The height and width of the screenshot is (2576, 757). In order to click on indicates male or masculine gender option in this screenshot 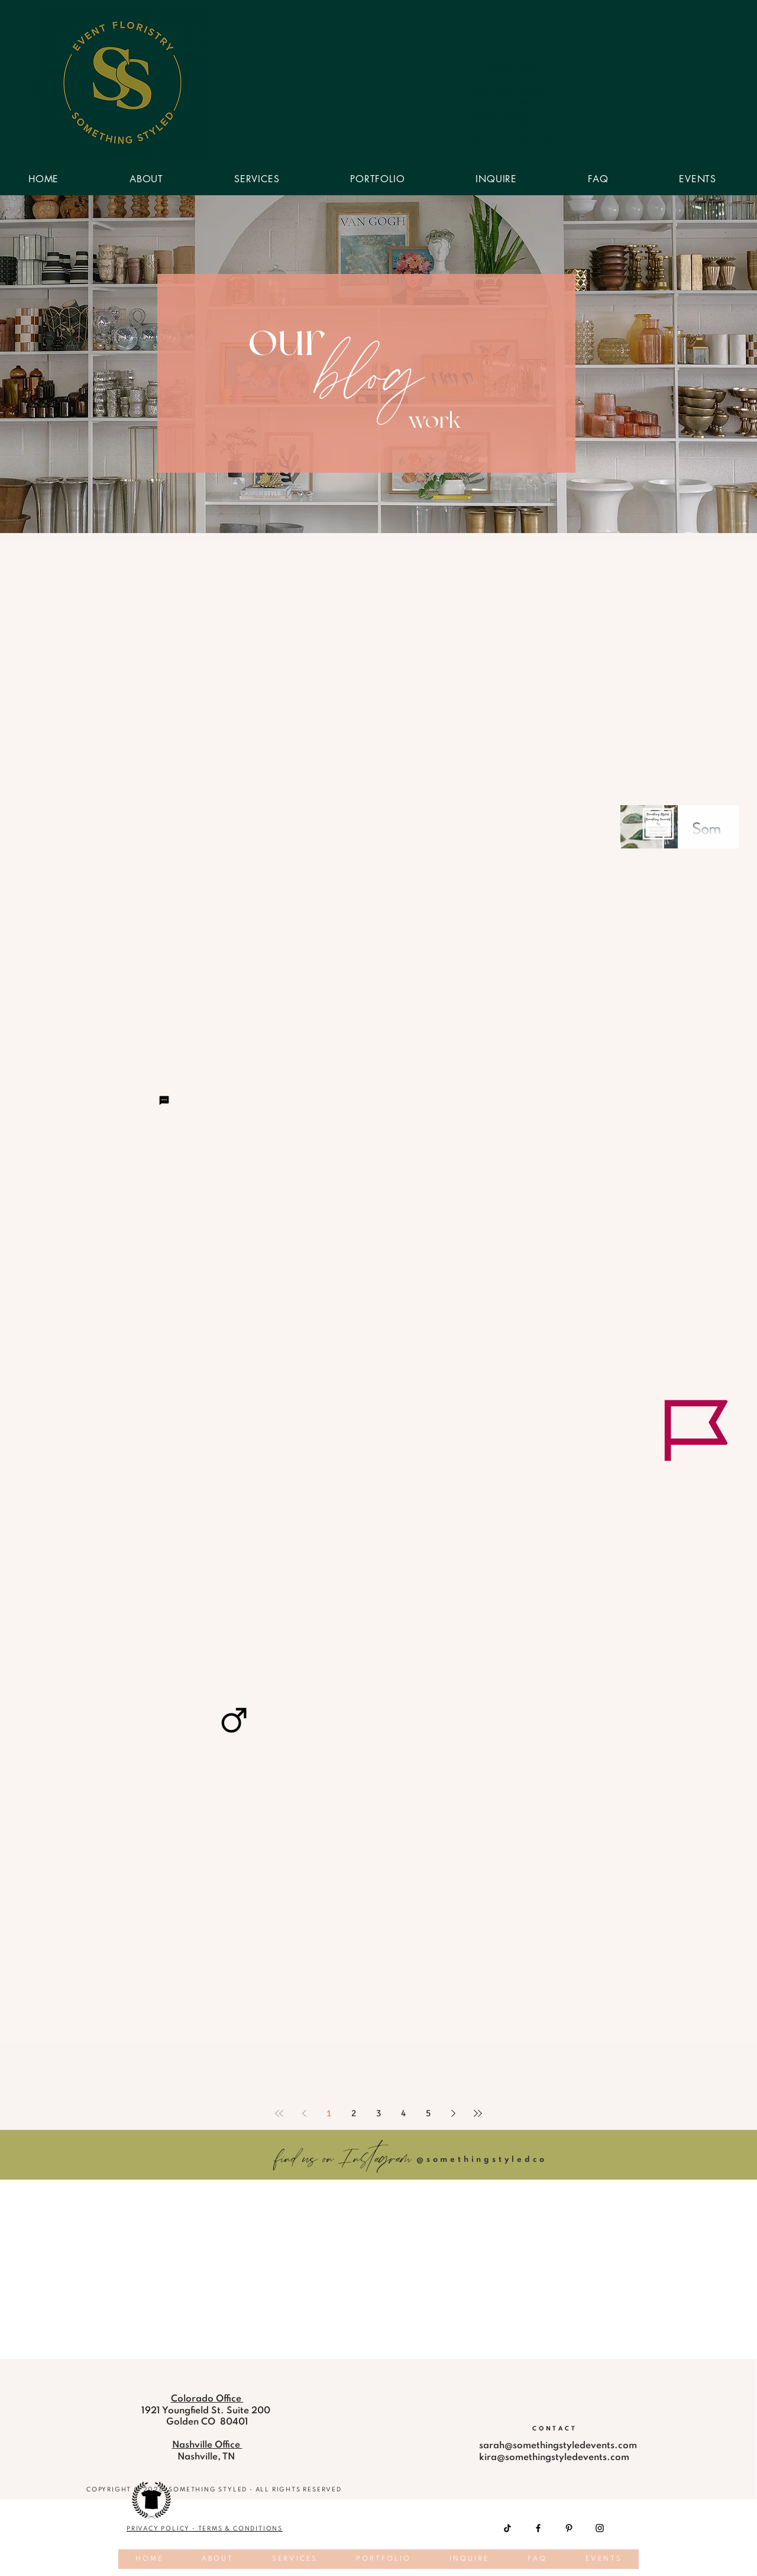, I will do `click(233, 1719)`.